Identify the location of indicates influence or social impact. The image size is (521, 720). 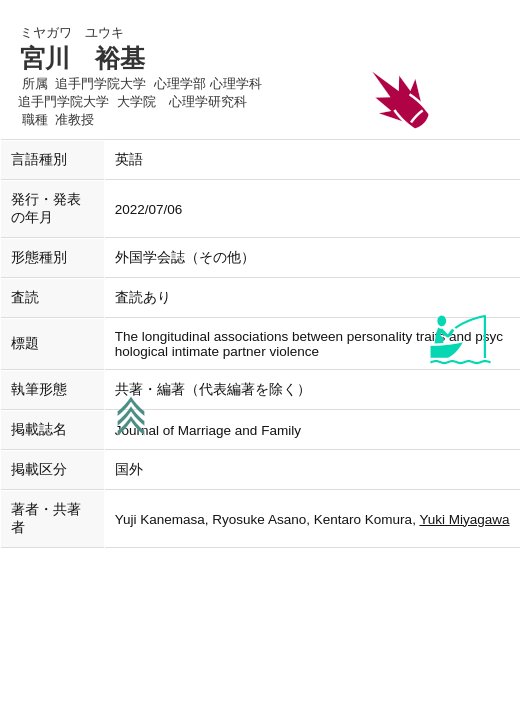
(400, 100).